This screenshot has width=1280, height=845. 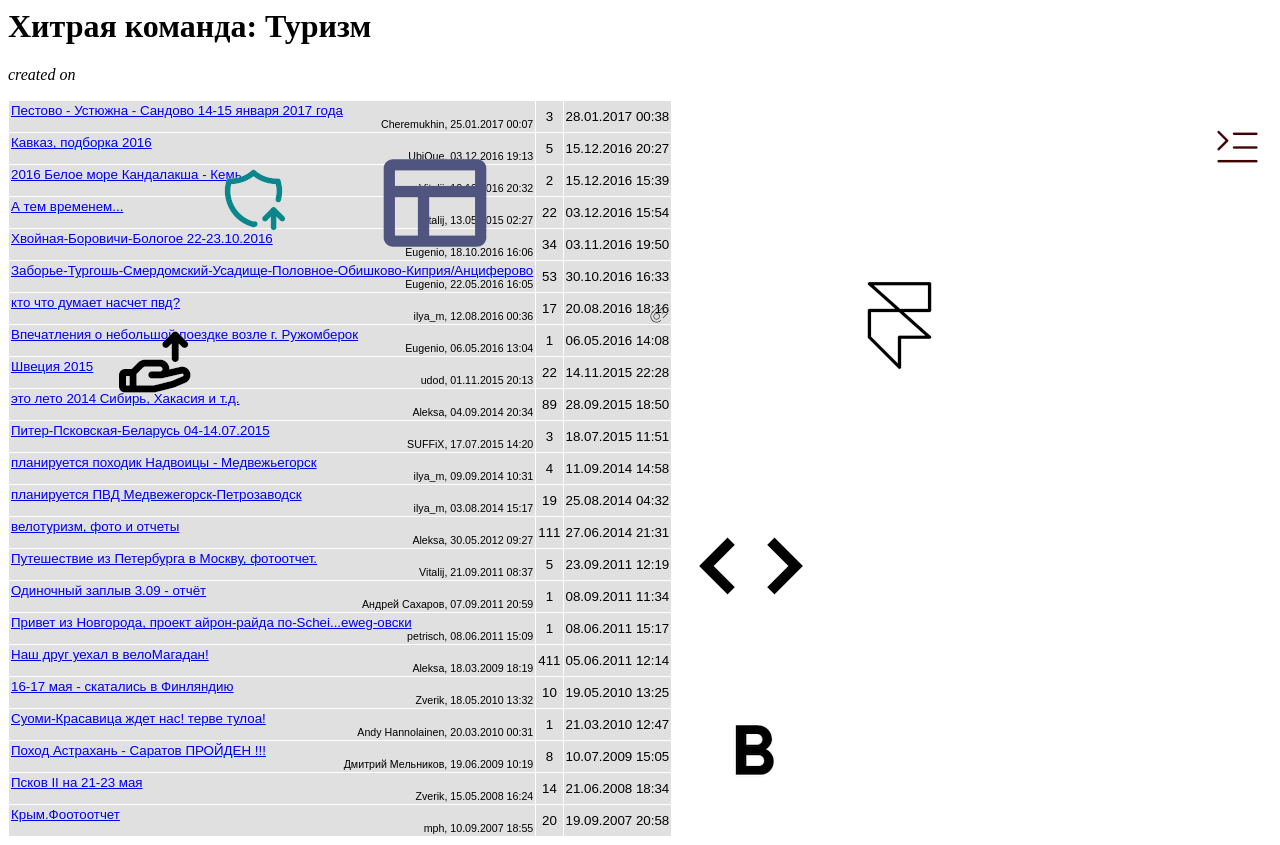 I want to click on apply bold formatting to selected text, so click(x=753, y=753).